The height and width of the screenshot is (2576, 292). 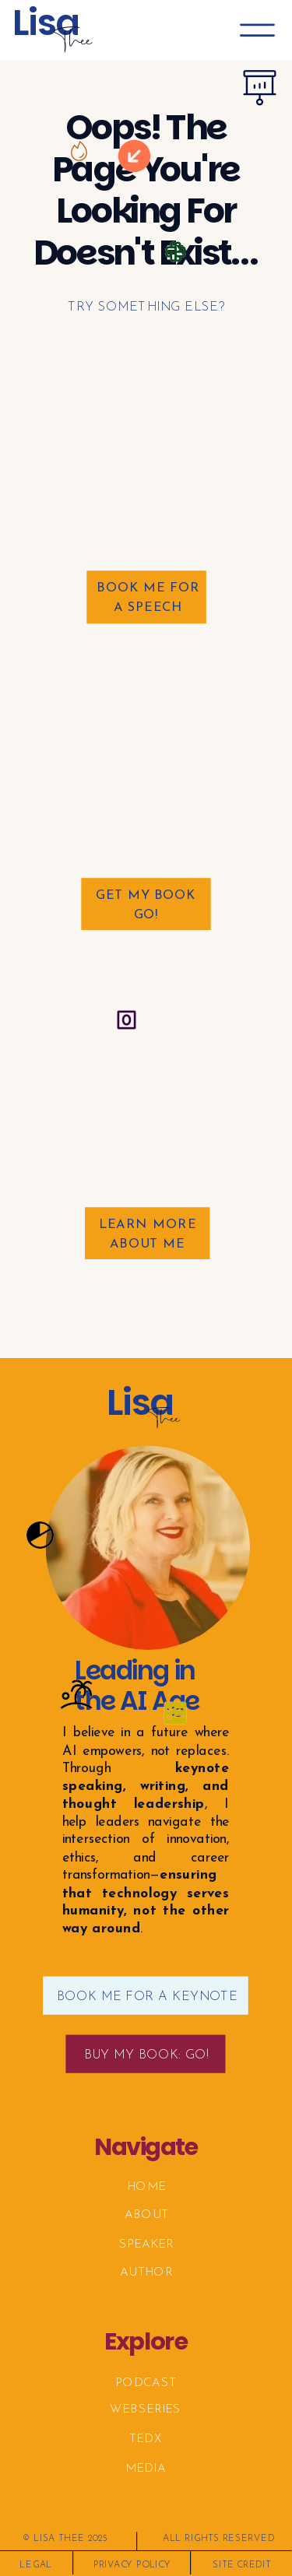 I want to click on view presentation with charts, so click(x=259, y=85).